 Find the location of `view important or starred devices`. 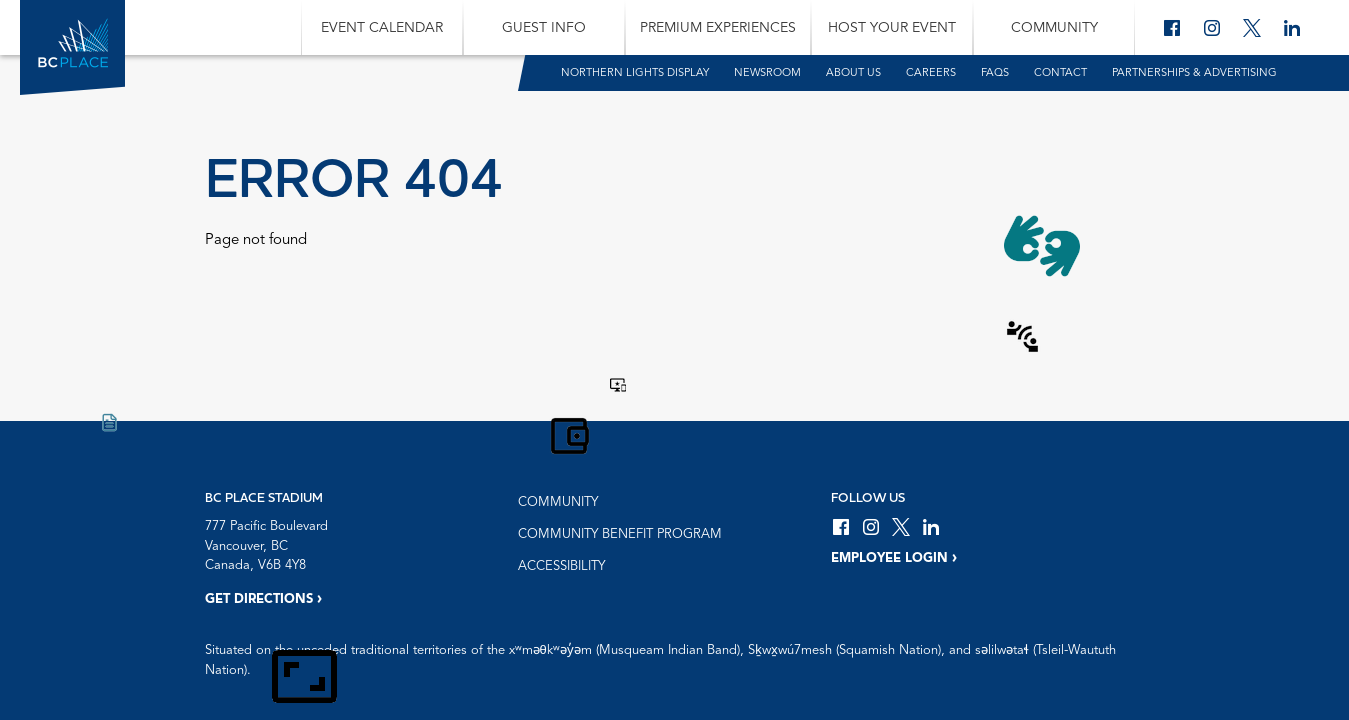

view important or starred devices is located at coordinates (618, 385).